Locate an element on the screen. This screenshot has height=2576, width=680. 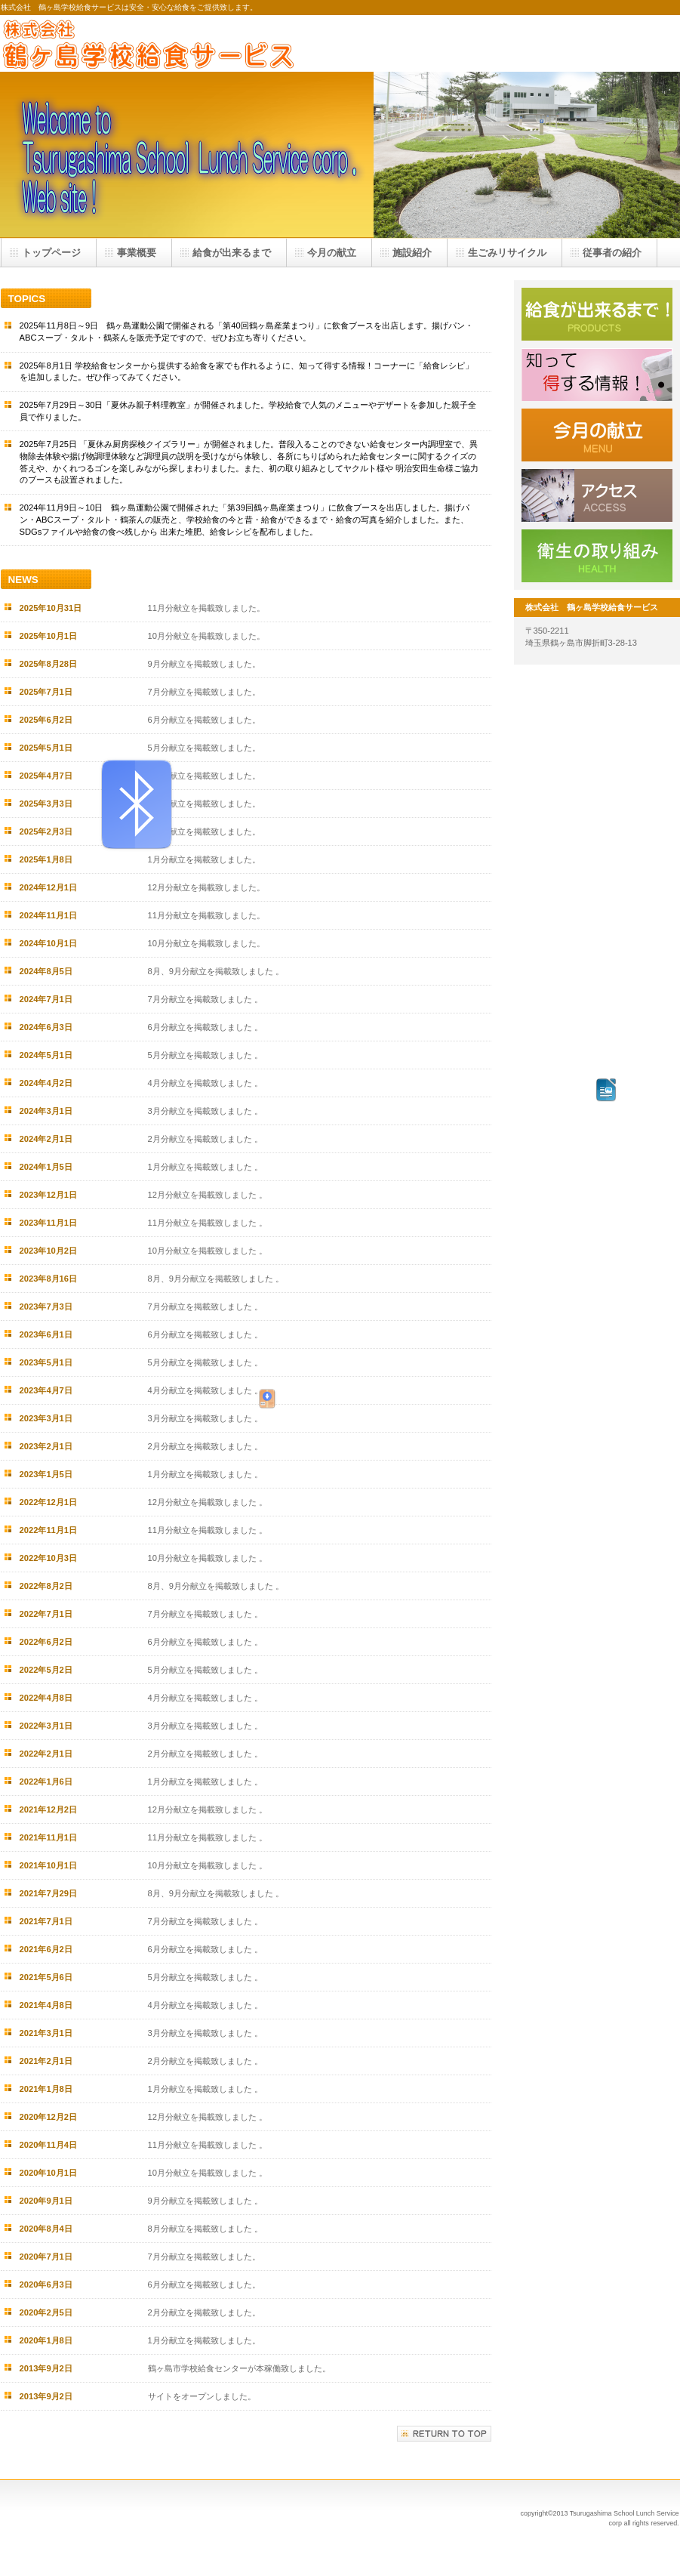
open LibreOffice Writer application is located at coordinates (606, 1090).